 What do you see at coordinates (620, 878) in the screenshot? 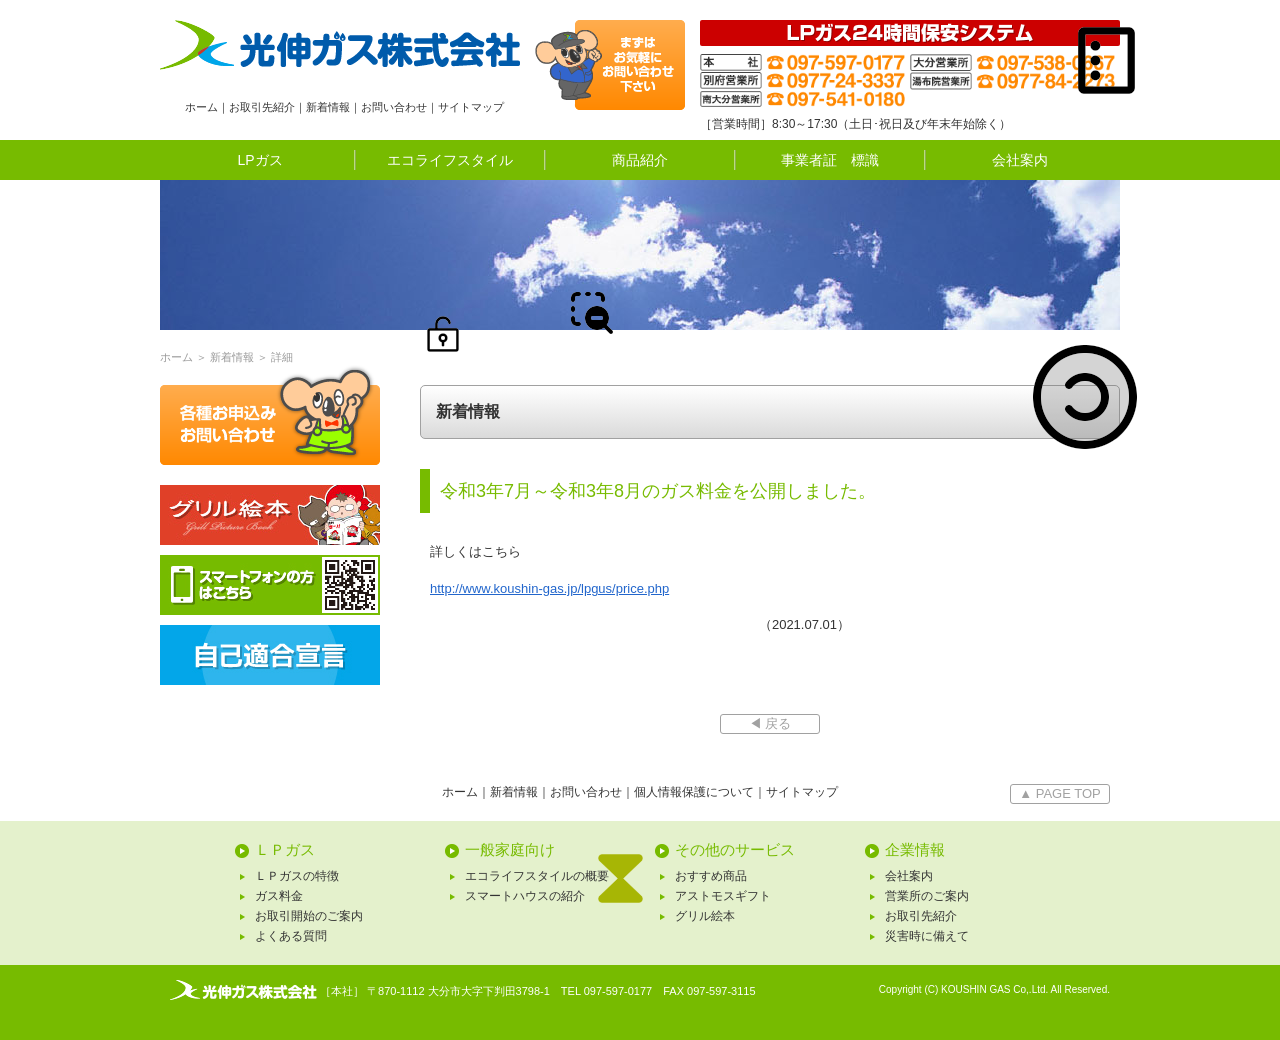
I see `indicates loading or processing in progress` at bounding box center [620, 878].